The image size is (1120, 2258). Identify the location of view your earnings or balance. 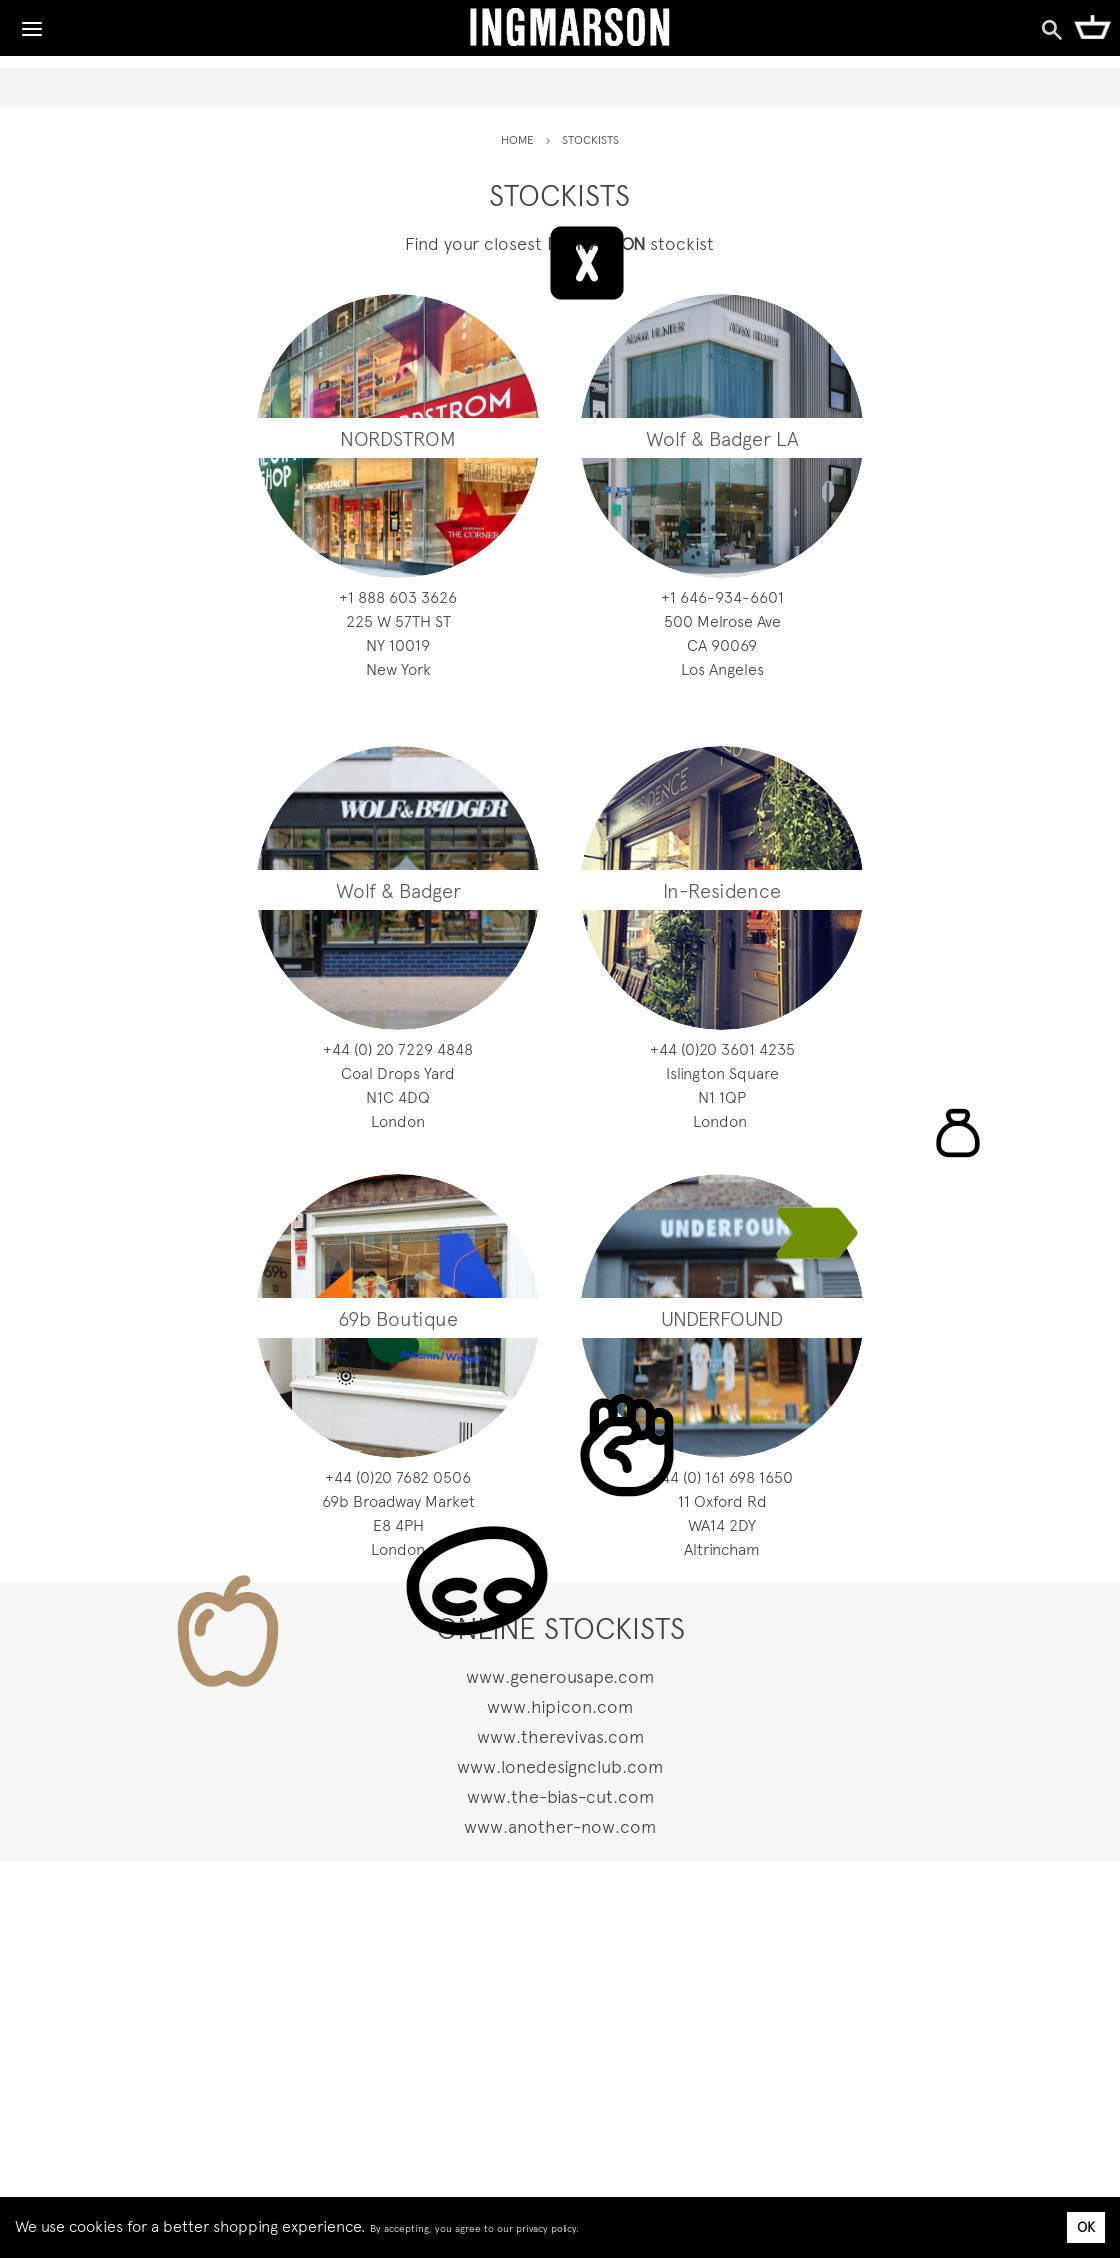
(958, 1133).